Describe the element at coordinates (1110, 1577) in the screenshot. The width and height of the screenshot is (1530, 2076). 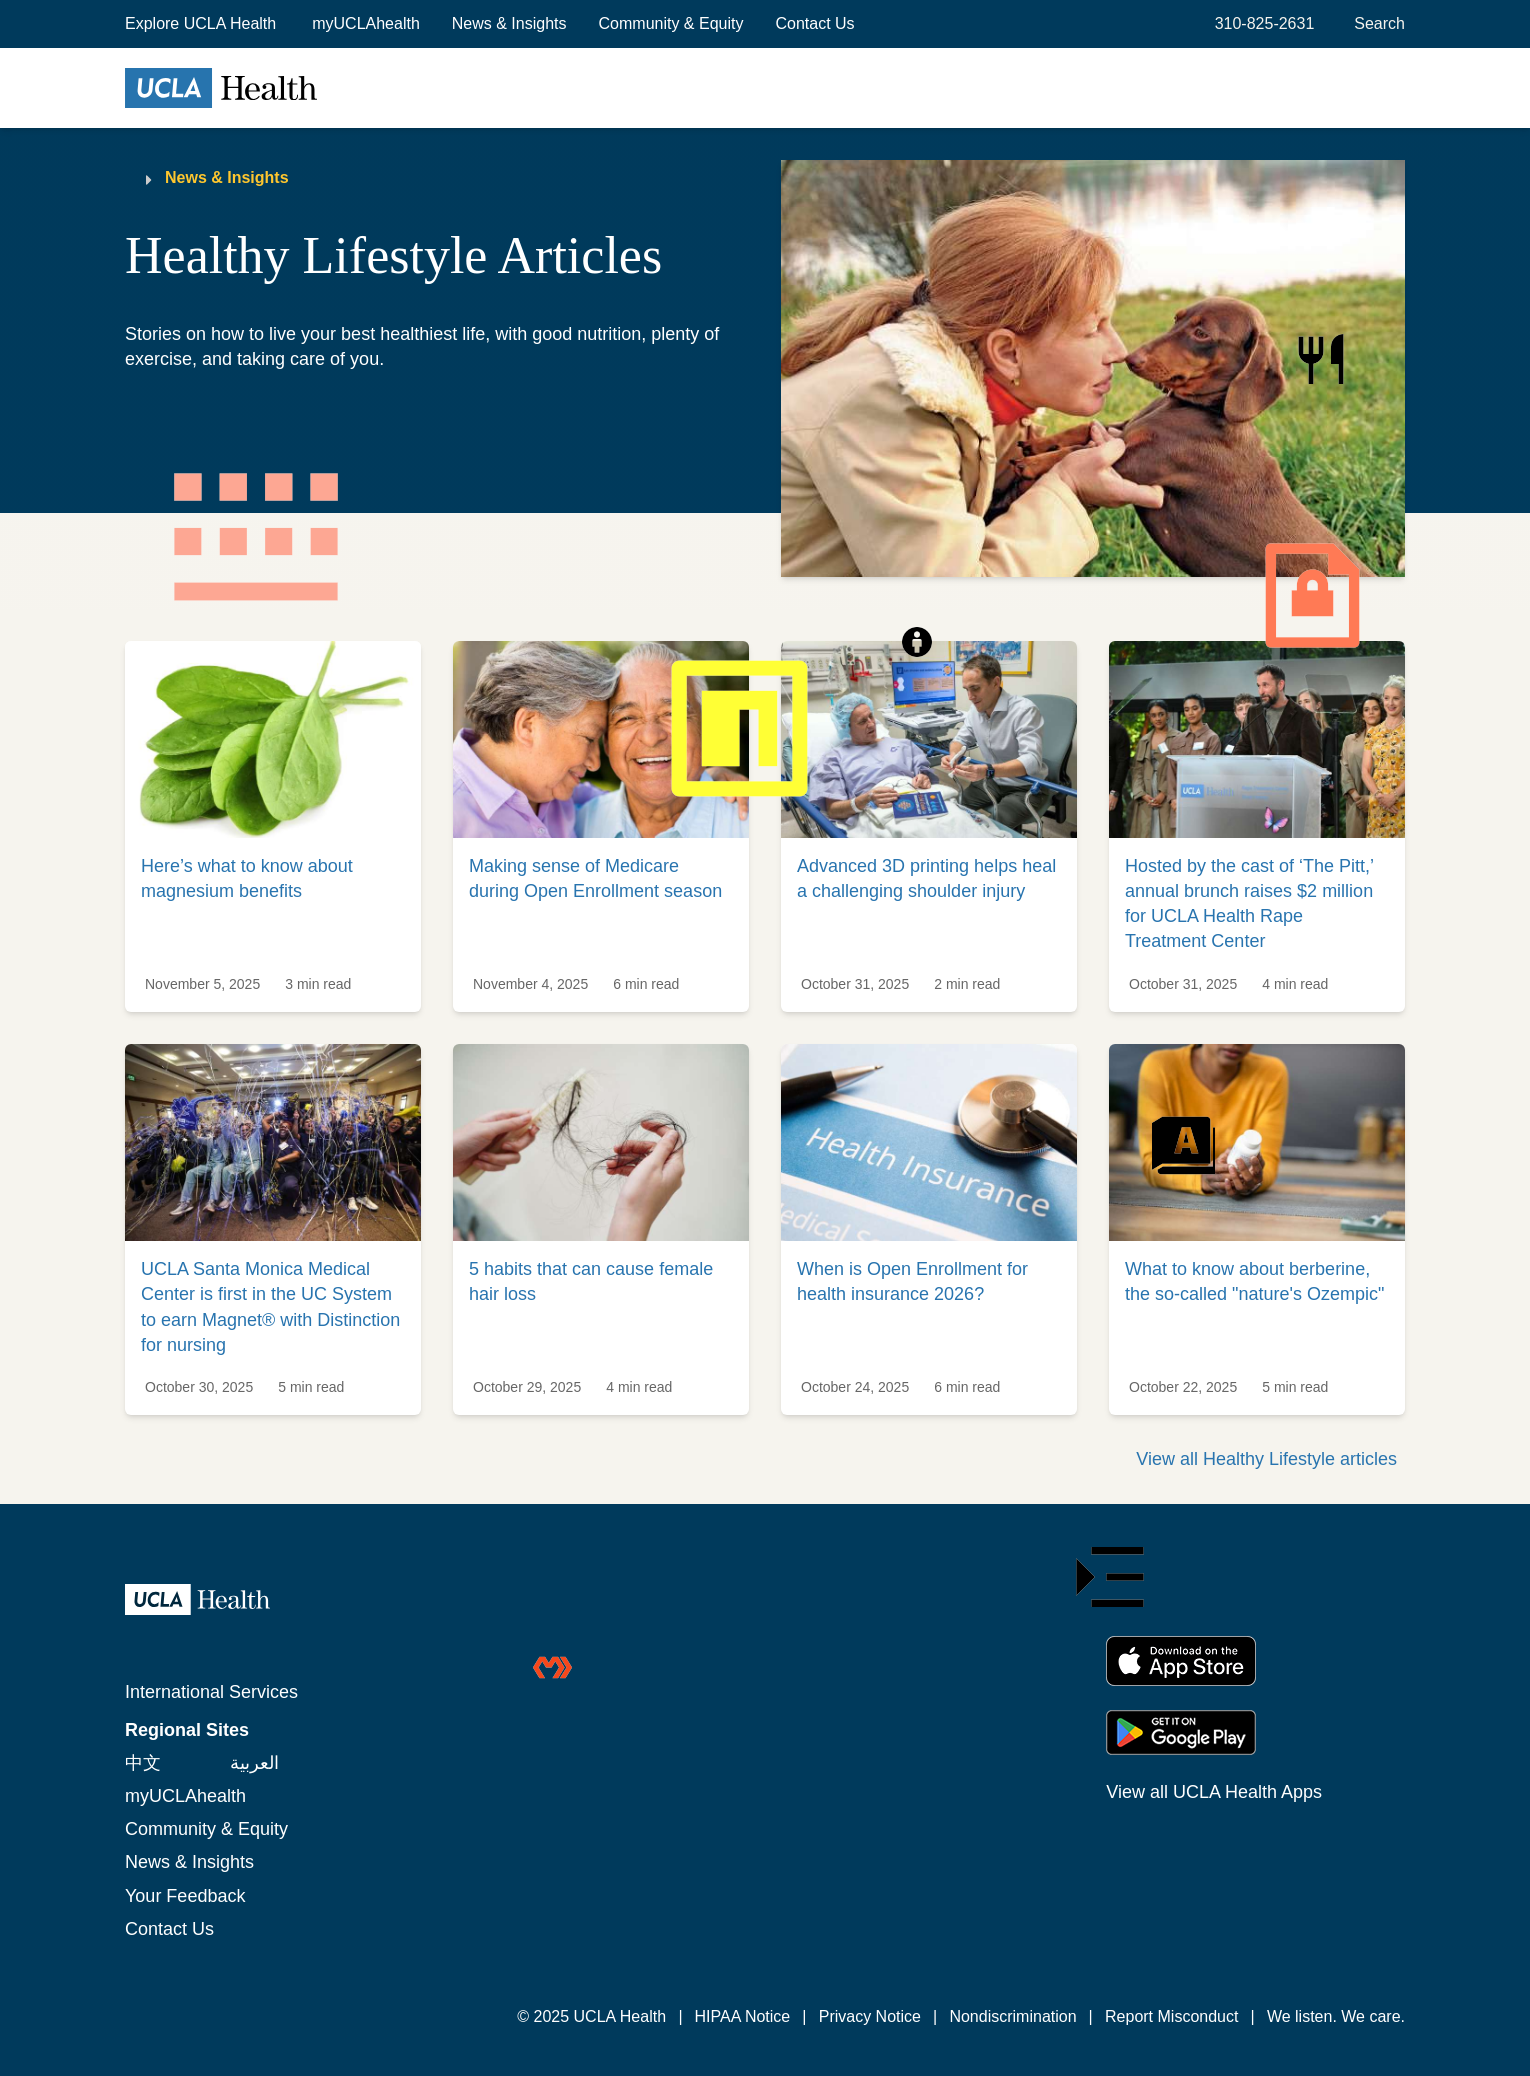
I see `collapse the sidebar menu` at that location.